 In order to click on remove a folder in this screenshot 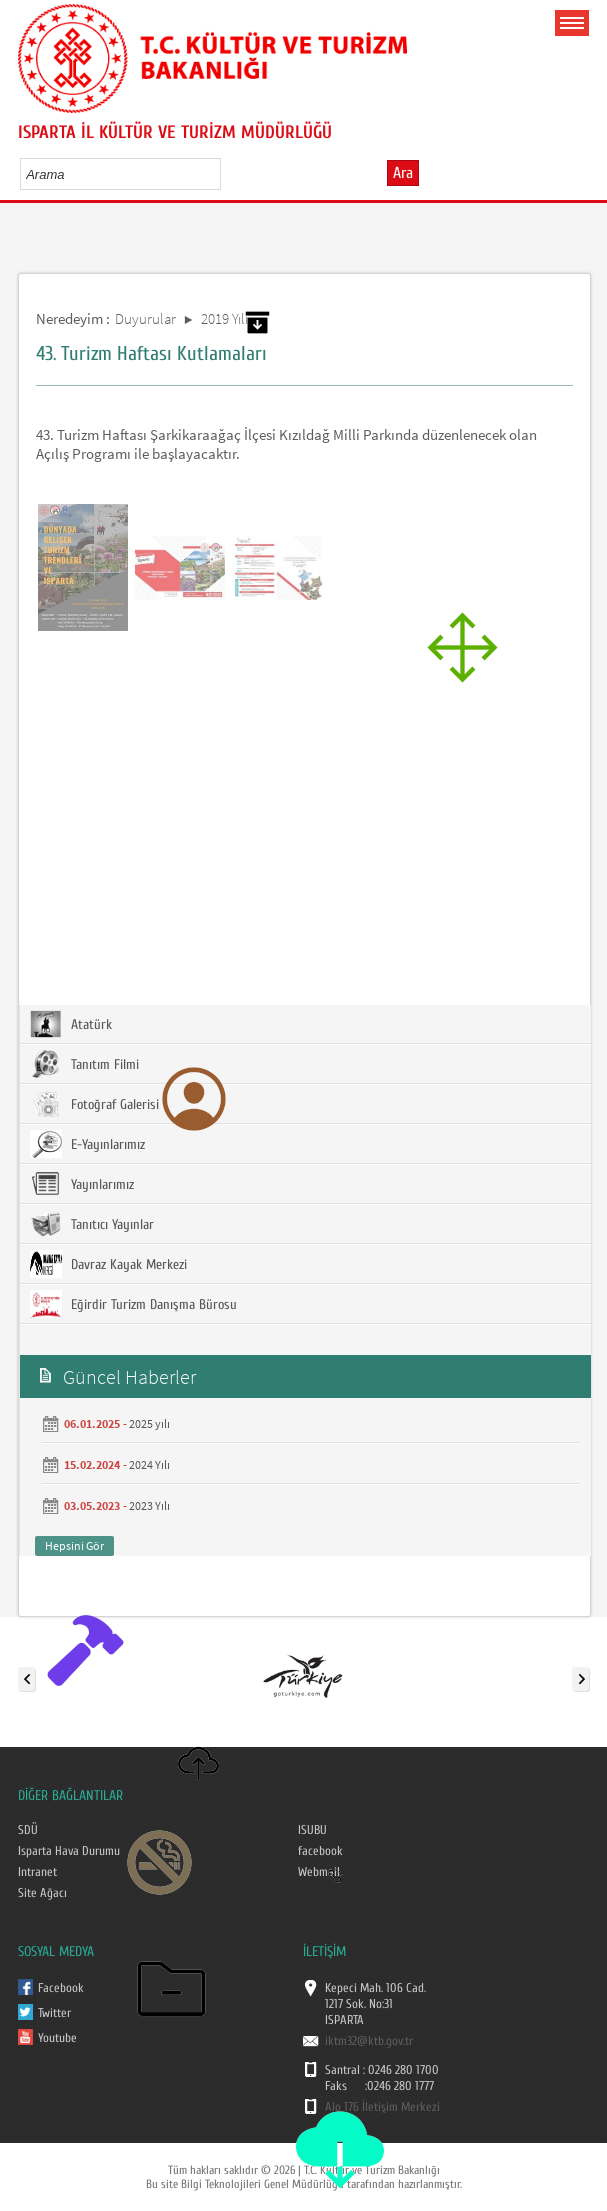, I will do `click(171, 1987)`.